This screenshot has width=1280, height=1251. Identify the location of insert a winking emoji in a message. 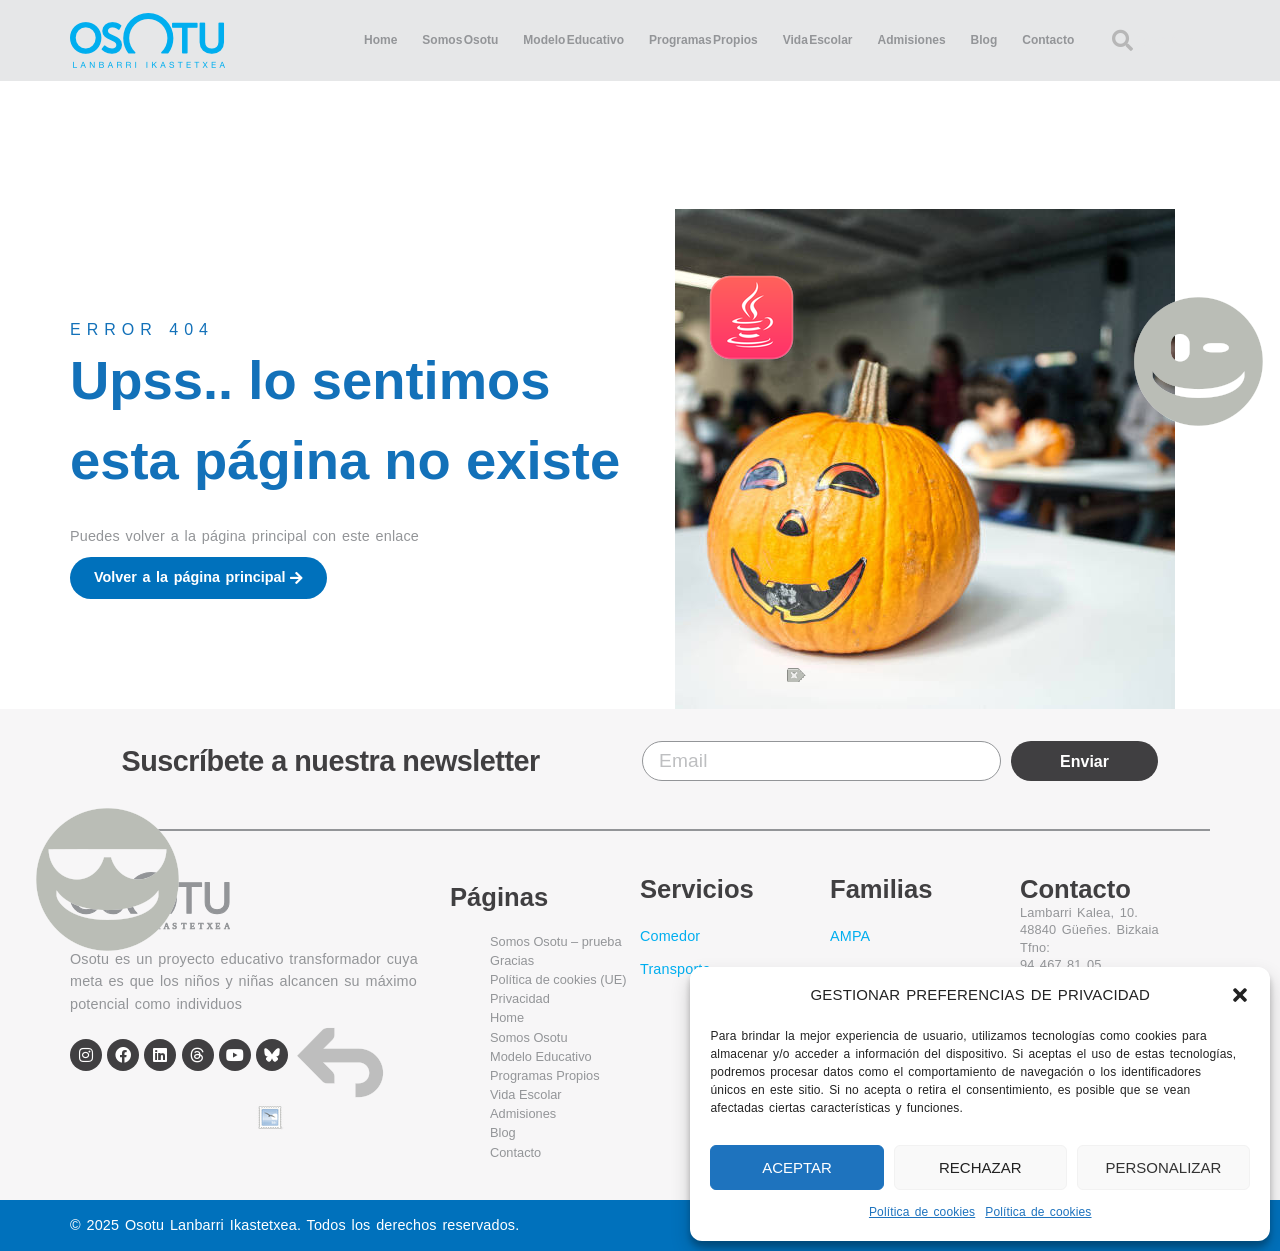
(1198, 361).